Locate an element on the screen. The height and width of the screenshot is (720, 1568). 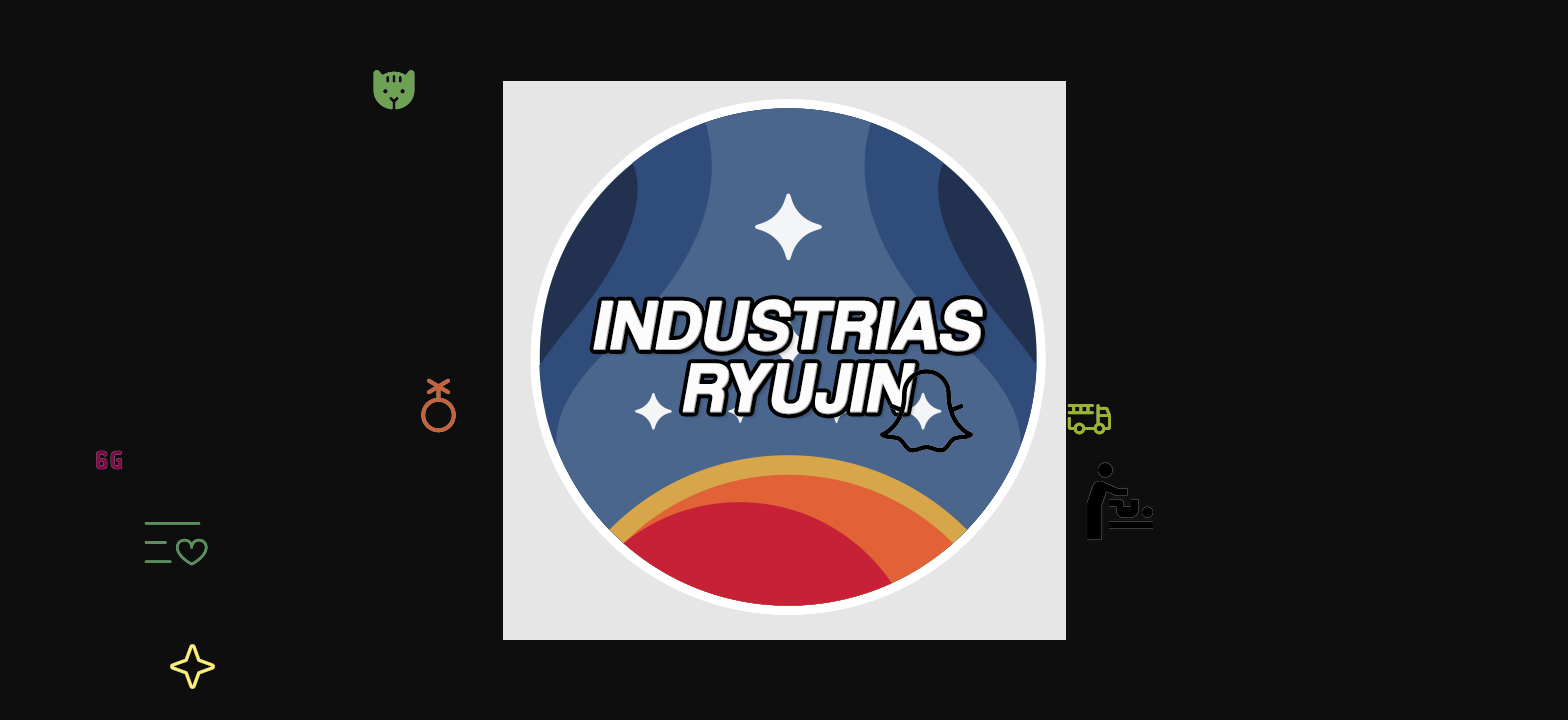
emergency services or fire department contact is located at coordinates (1088, 417).